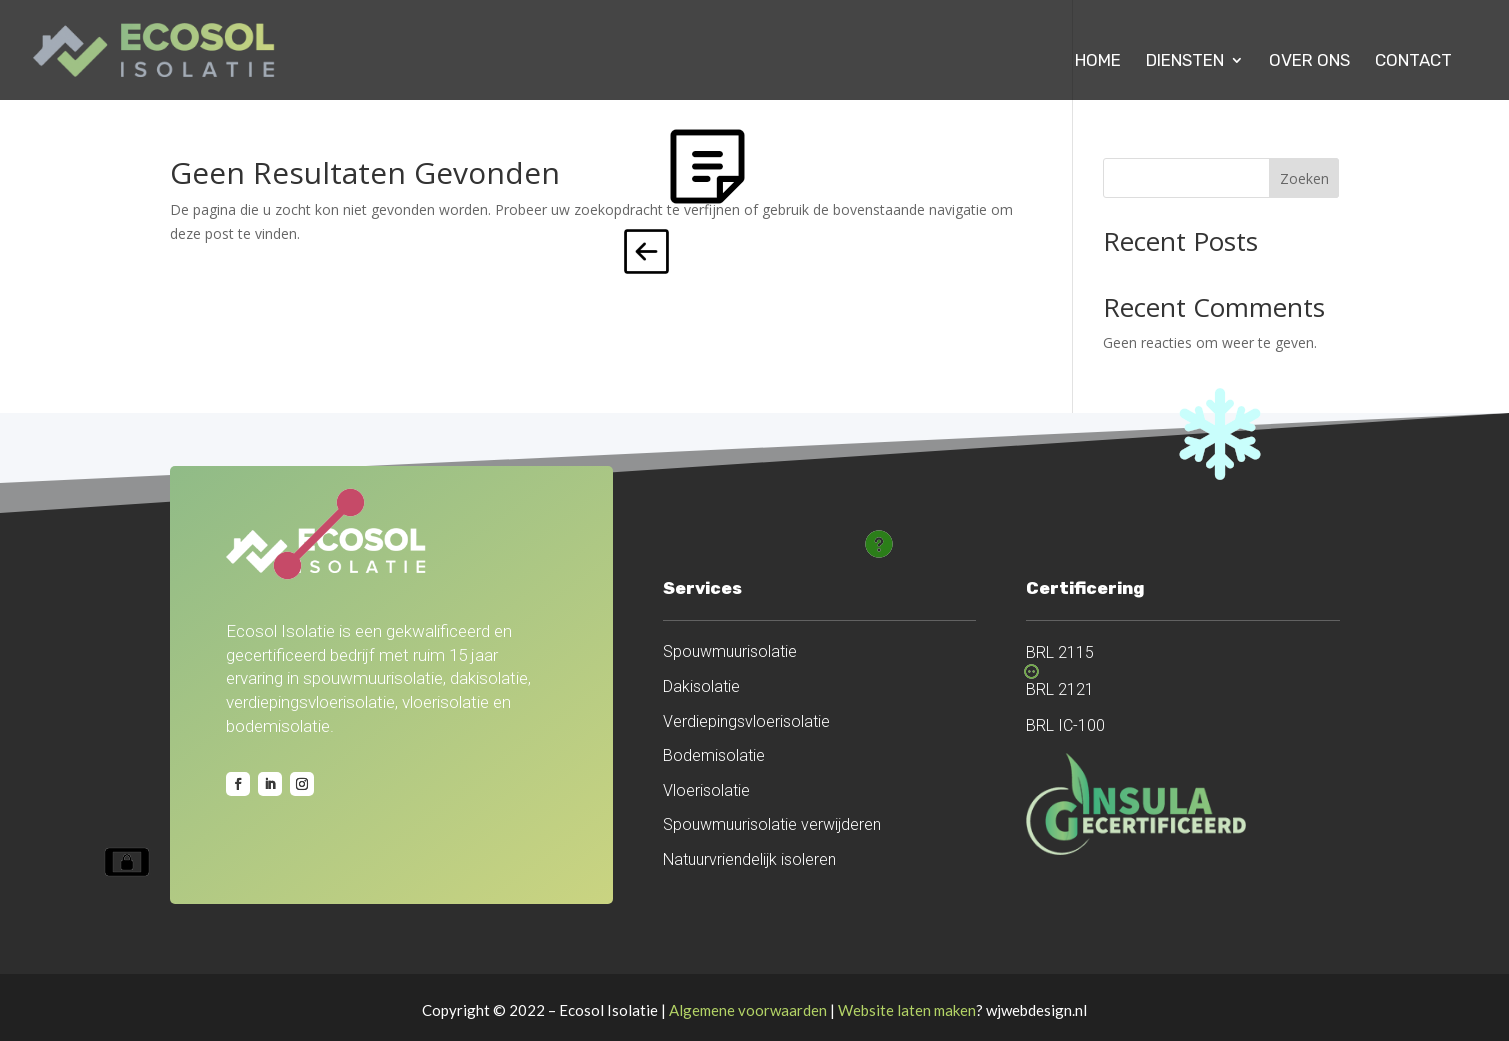  I want to click on create a new note, so click(707, 166).